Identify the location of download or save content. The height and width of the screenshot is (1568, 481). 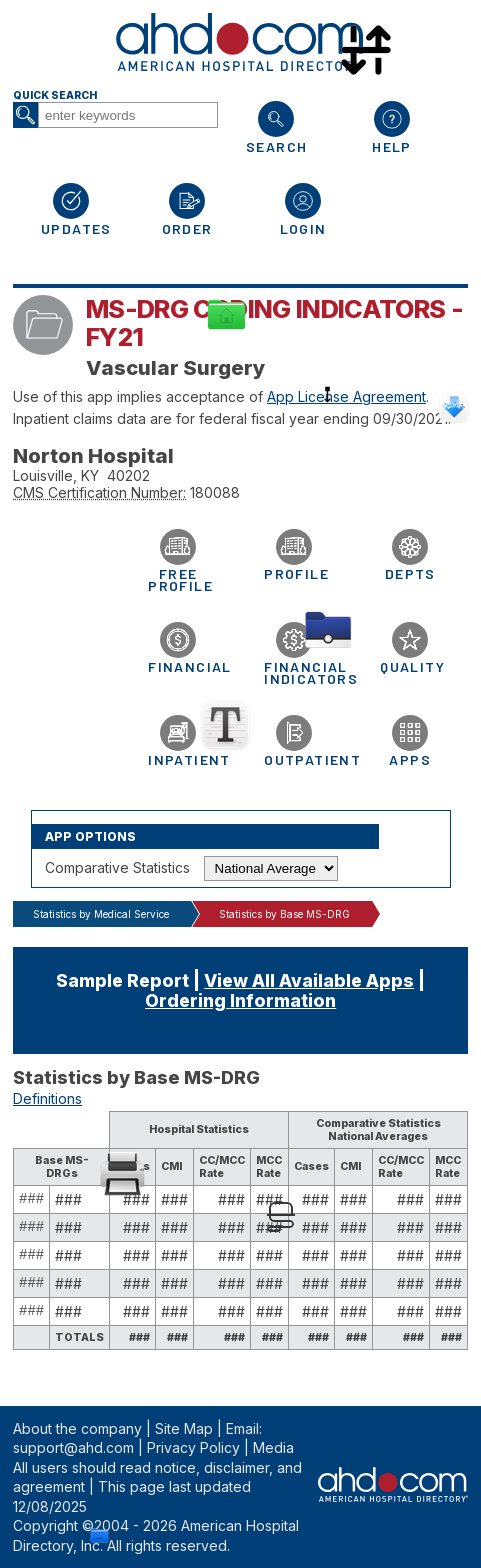
(327, 394).